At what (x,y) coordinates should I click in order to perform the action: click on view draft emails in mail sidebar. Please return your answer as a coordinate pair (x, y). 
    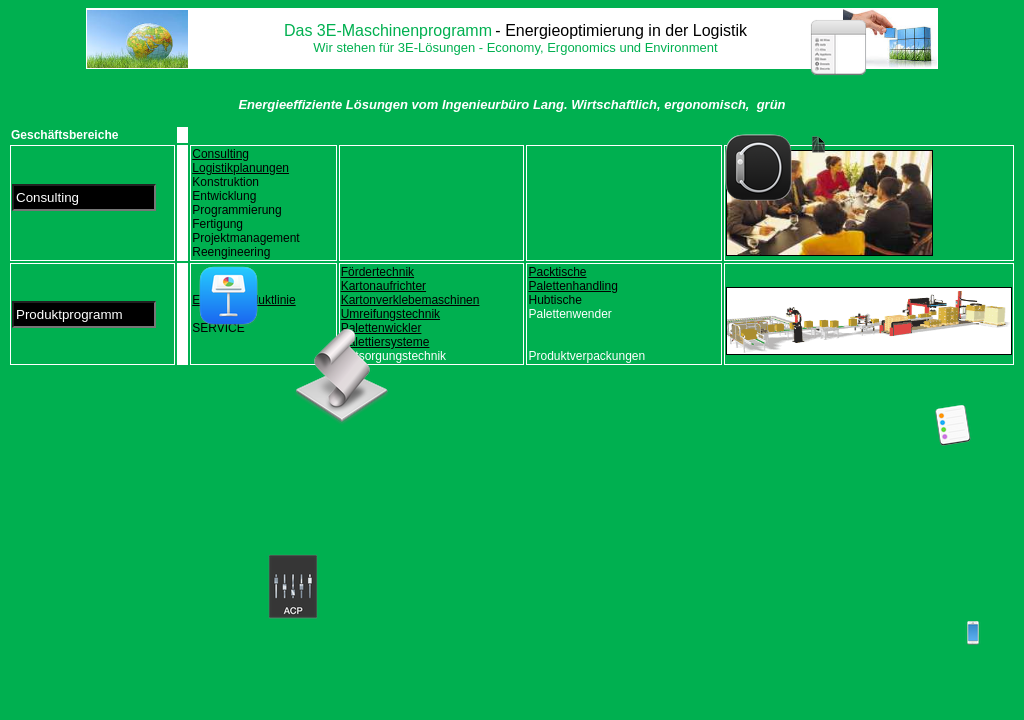
    Looking at the image, I should click on (818, 144).